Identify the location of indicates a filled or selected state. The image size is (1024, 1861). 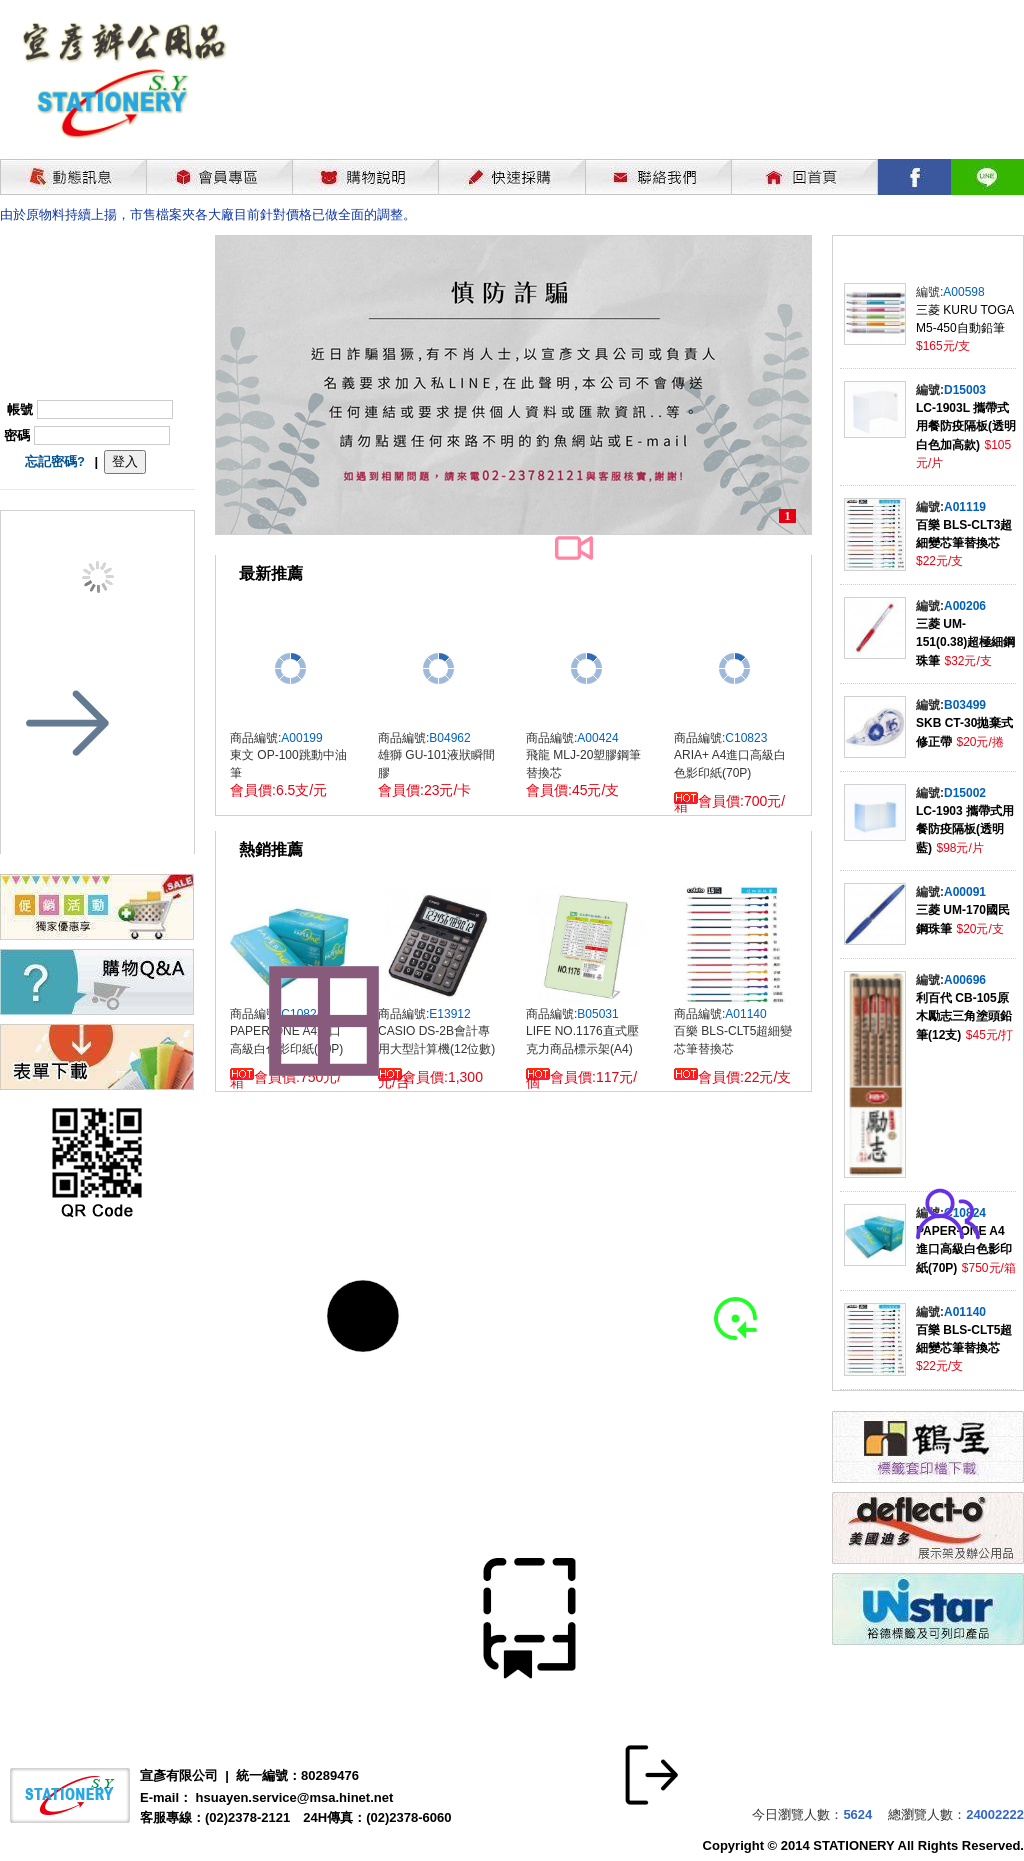
(363, 1316).